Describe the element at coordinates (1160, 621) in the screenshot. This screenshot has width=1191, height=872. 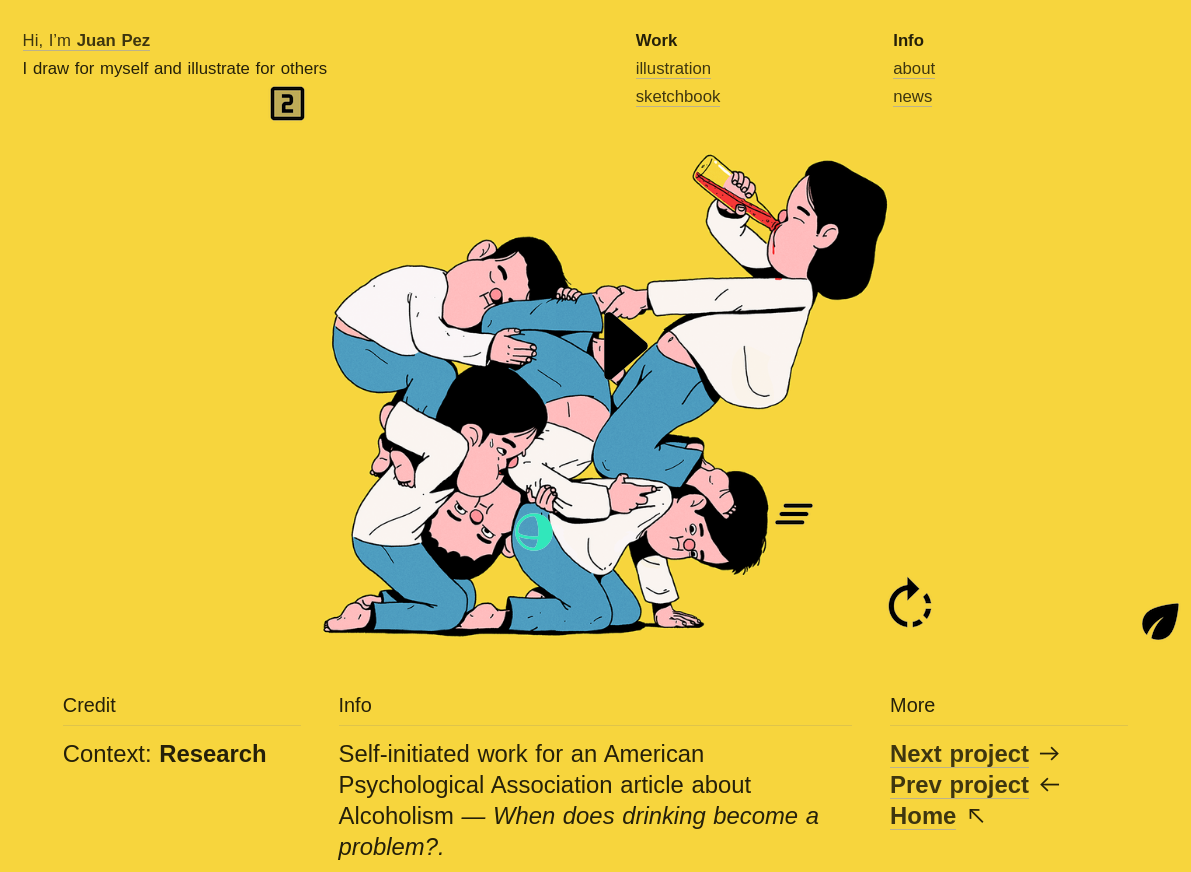
I see `indicates eco-friendly or sustainable mode` at that location.